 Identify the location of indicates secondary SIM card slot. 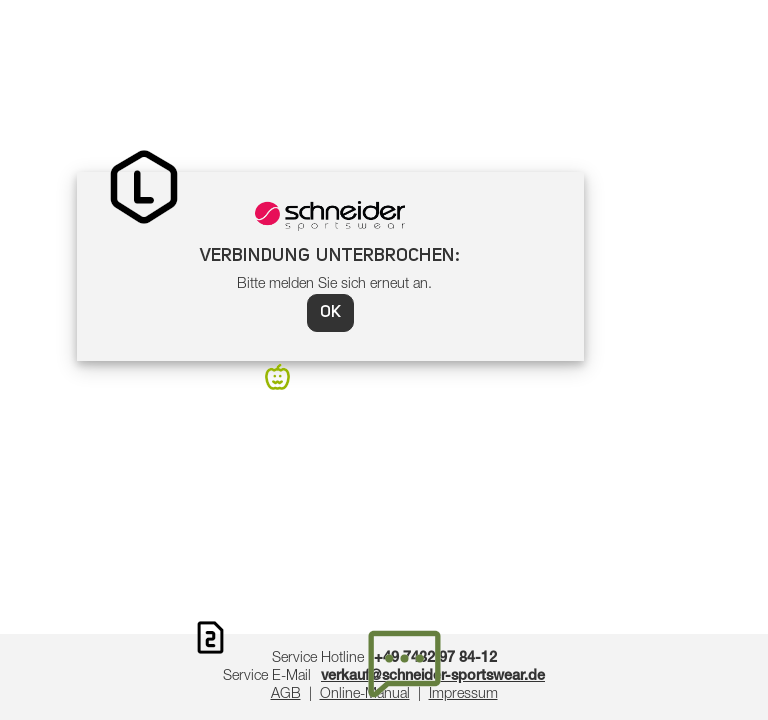
(210, 637).